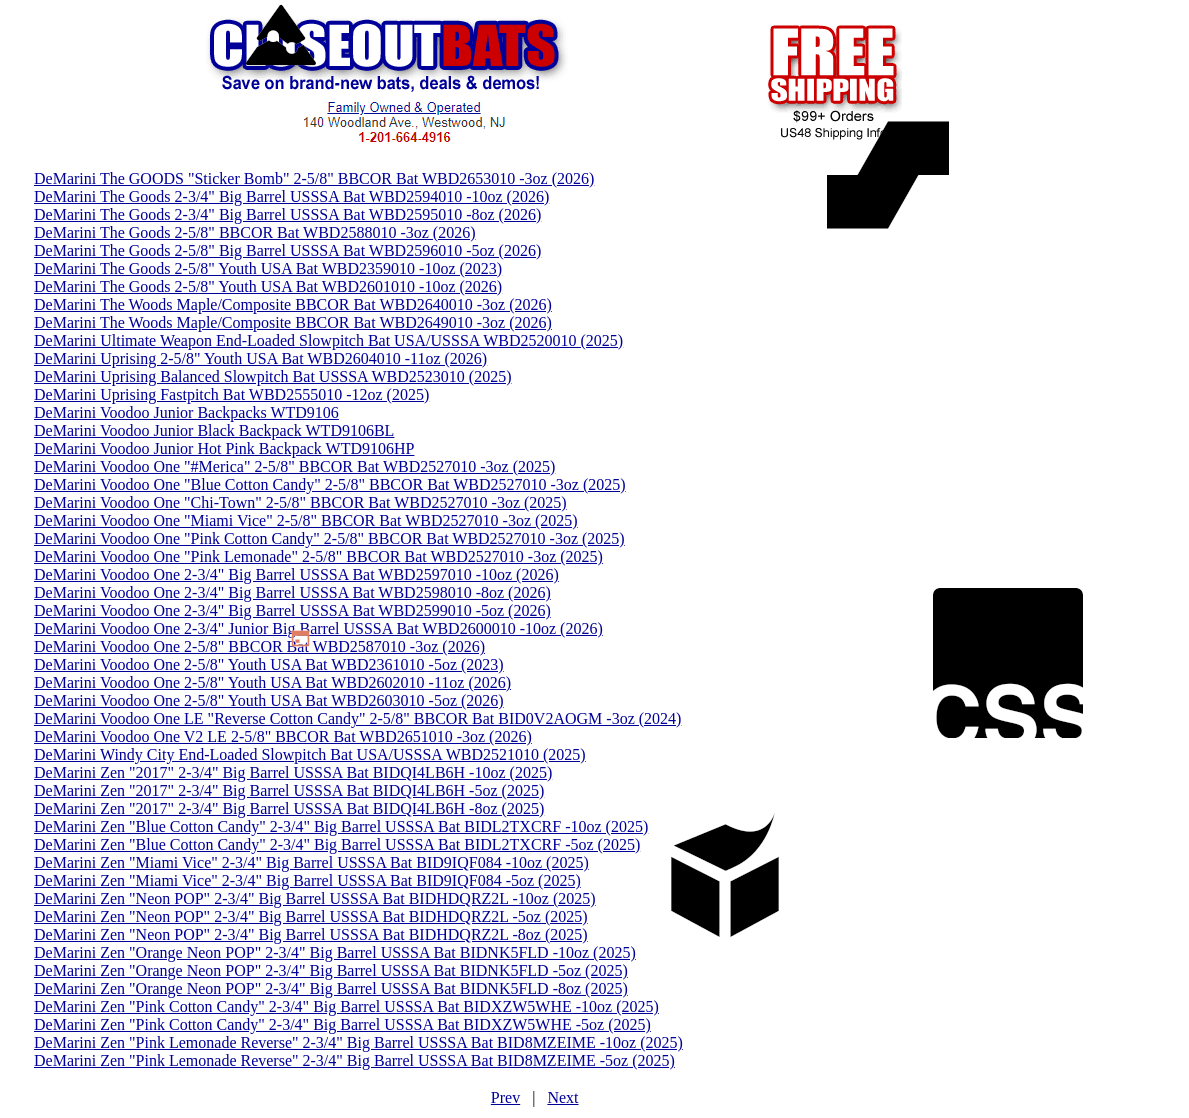 The width and height of the screenshot is (1189, 1118). What do you see at coordinates (281, 35) in the screenshot?
I see `Pine Script programming language logo` at bounding box center [281, 35].